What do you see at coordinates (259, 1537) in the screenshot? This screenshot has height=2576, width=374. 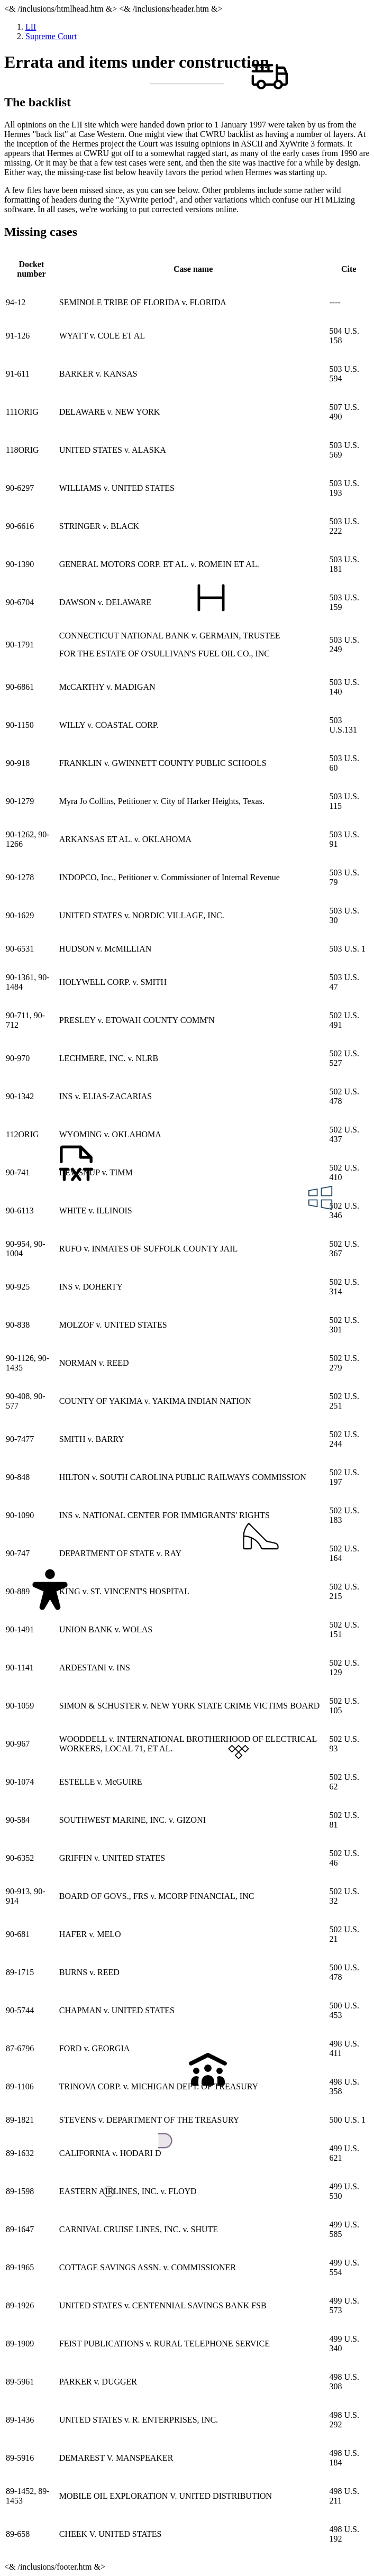 I see `browse women's footwear or shoes` at bounding box center [259, 1537].